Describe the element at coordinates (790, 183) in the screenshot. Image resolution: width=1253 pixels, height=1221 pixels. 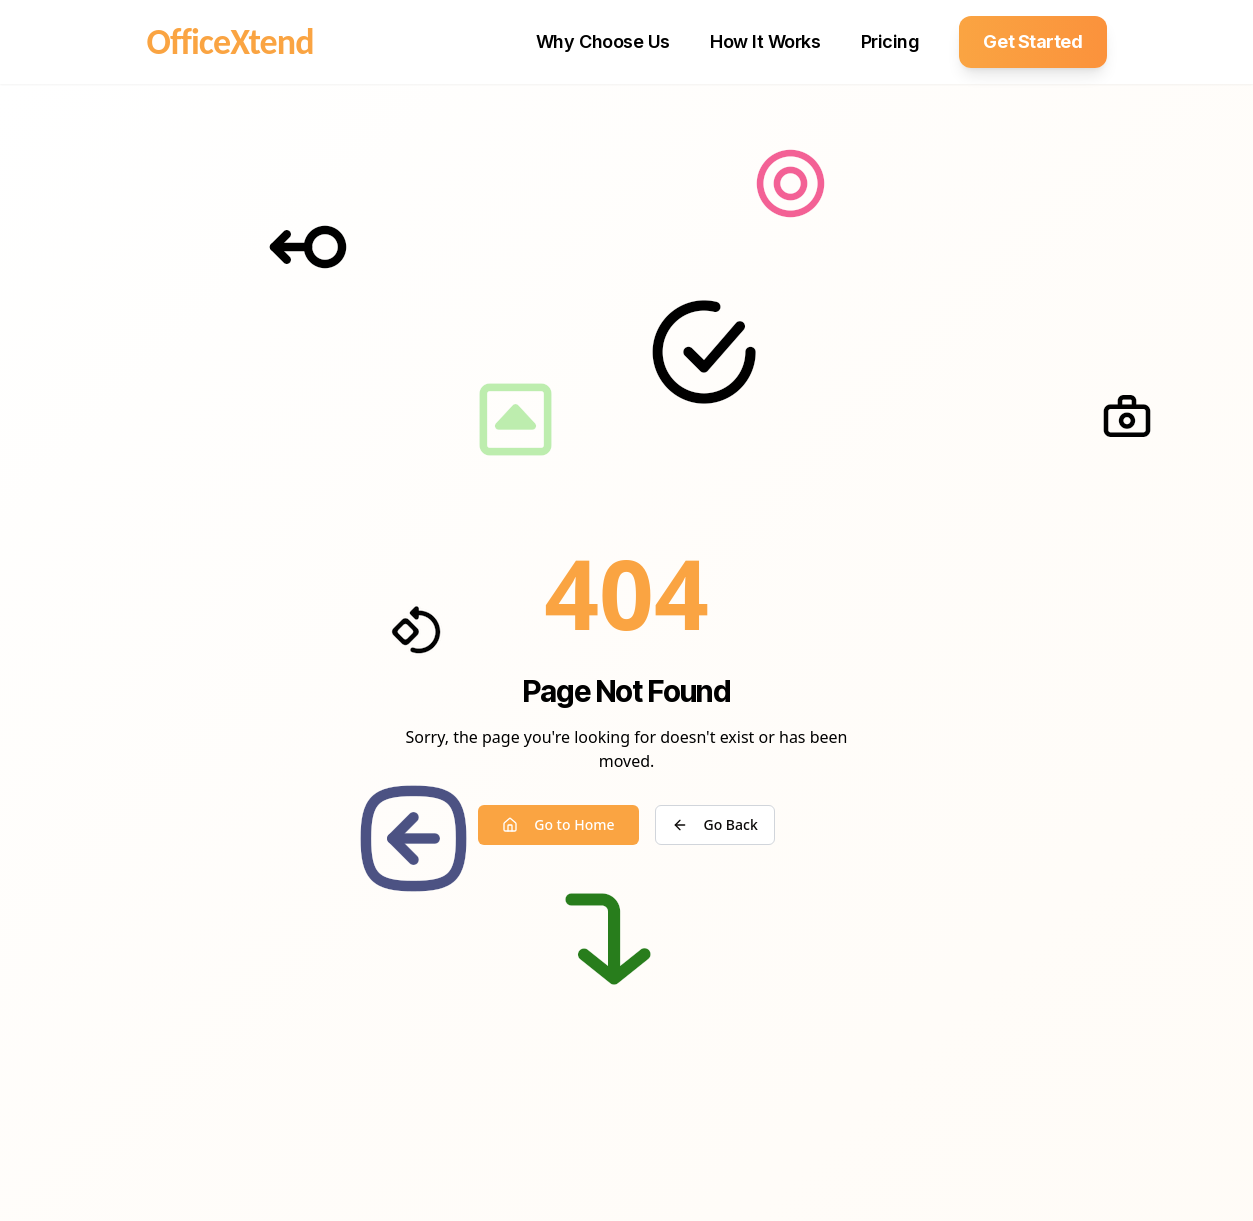
I see `selected radio button option` at that location.